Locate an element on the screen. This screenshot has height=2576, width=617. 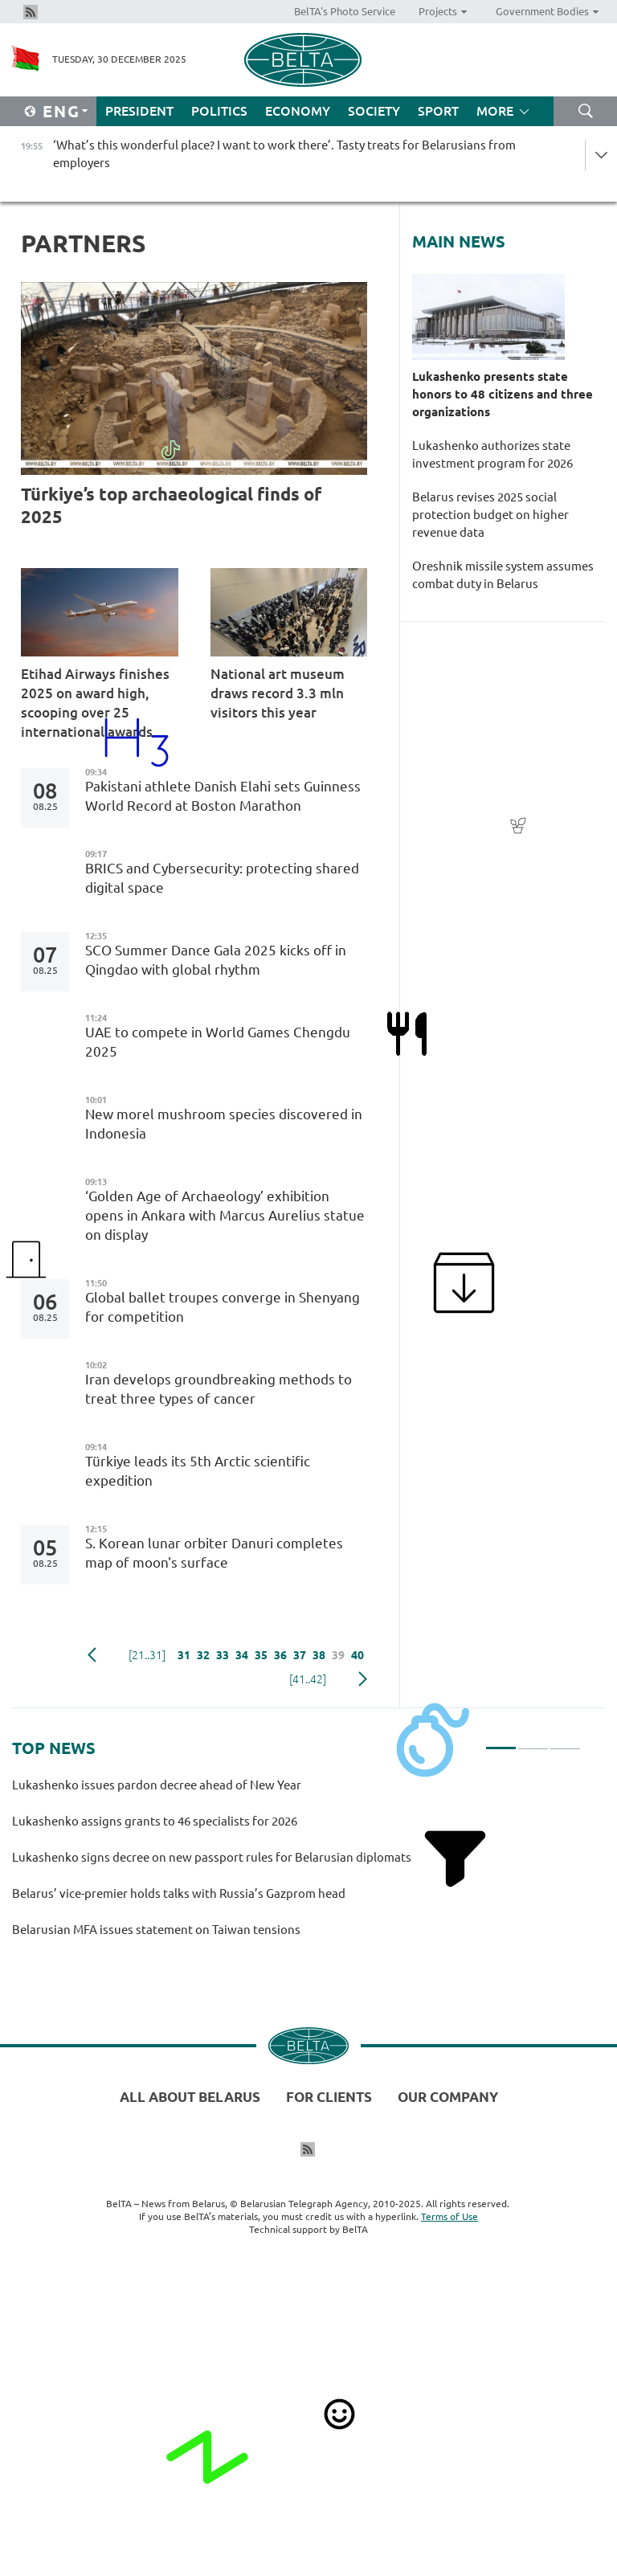
filter or sort content is located at coordinates (455, 1856).